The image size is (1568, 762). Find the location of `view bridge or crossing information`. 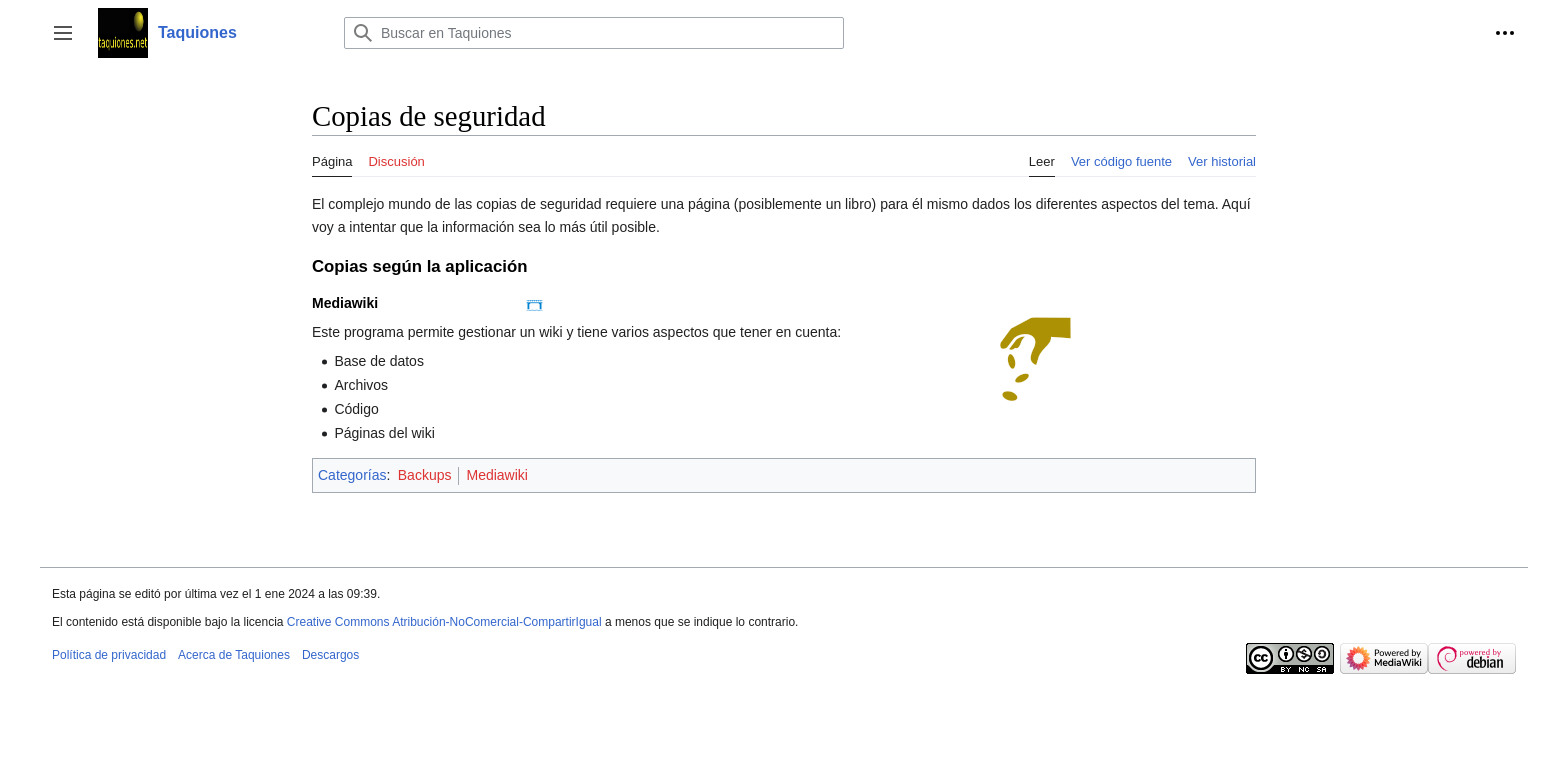

view bridge or crossing information is located at coordinates (534, 303).